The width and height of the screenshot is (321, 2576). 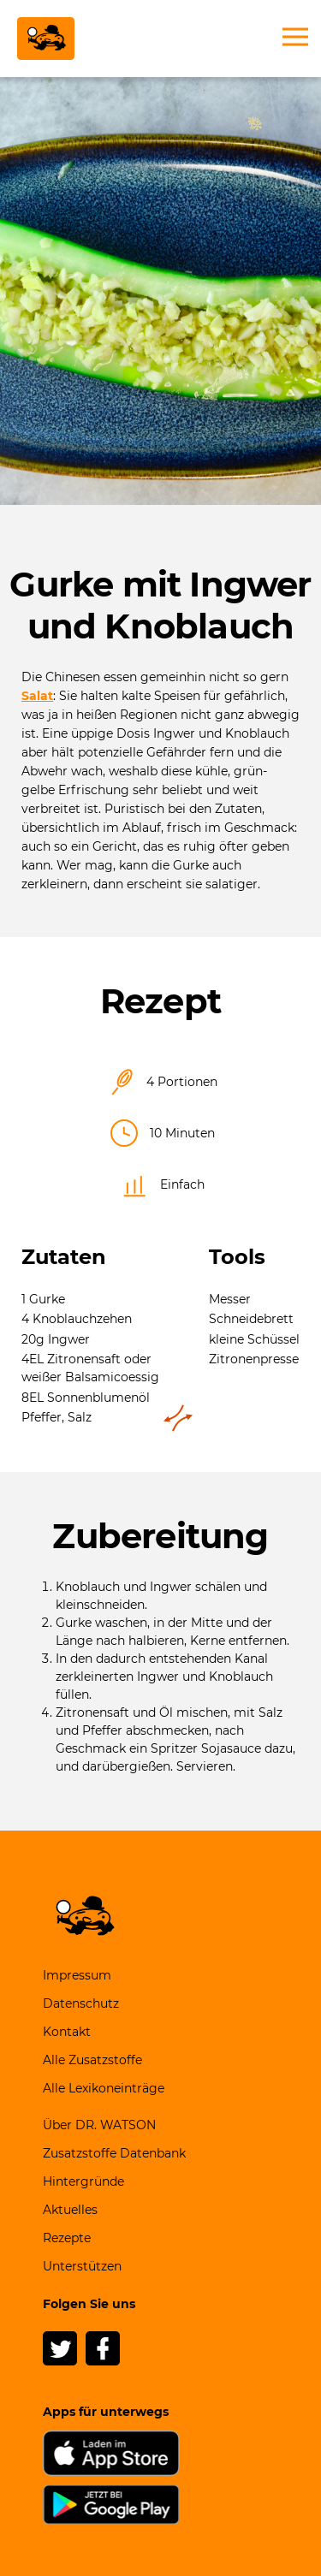 What do you see at coordinates (255, 124) in the screenshot?
I see `cast ice or frost spell` at bounding box center [255, 124].